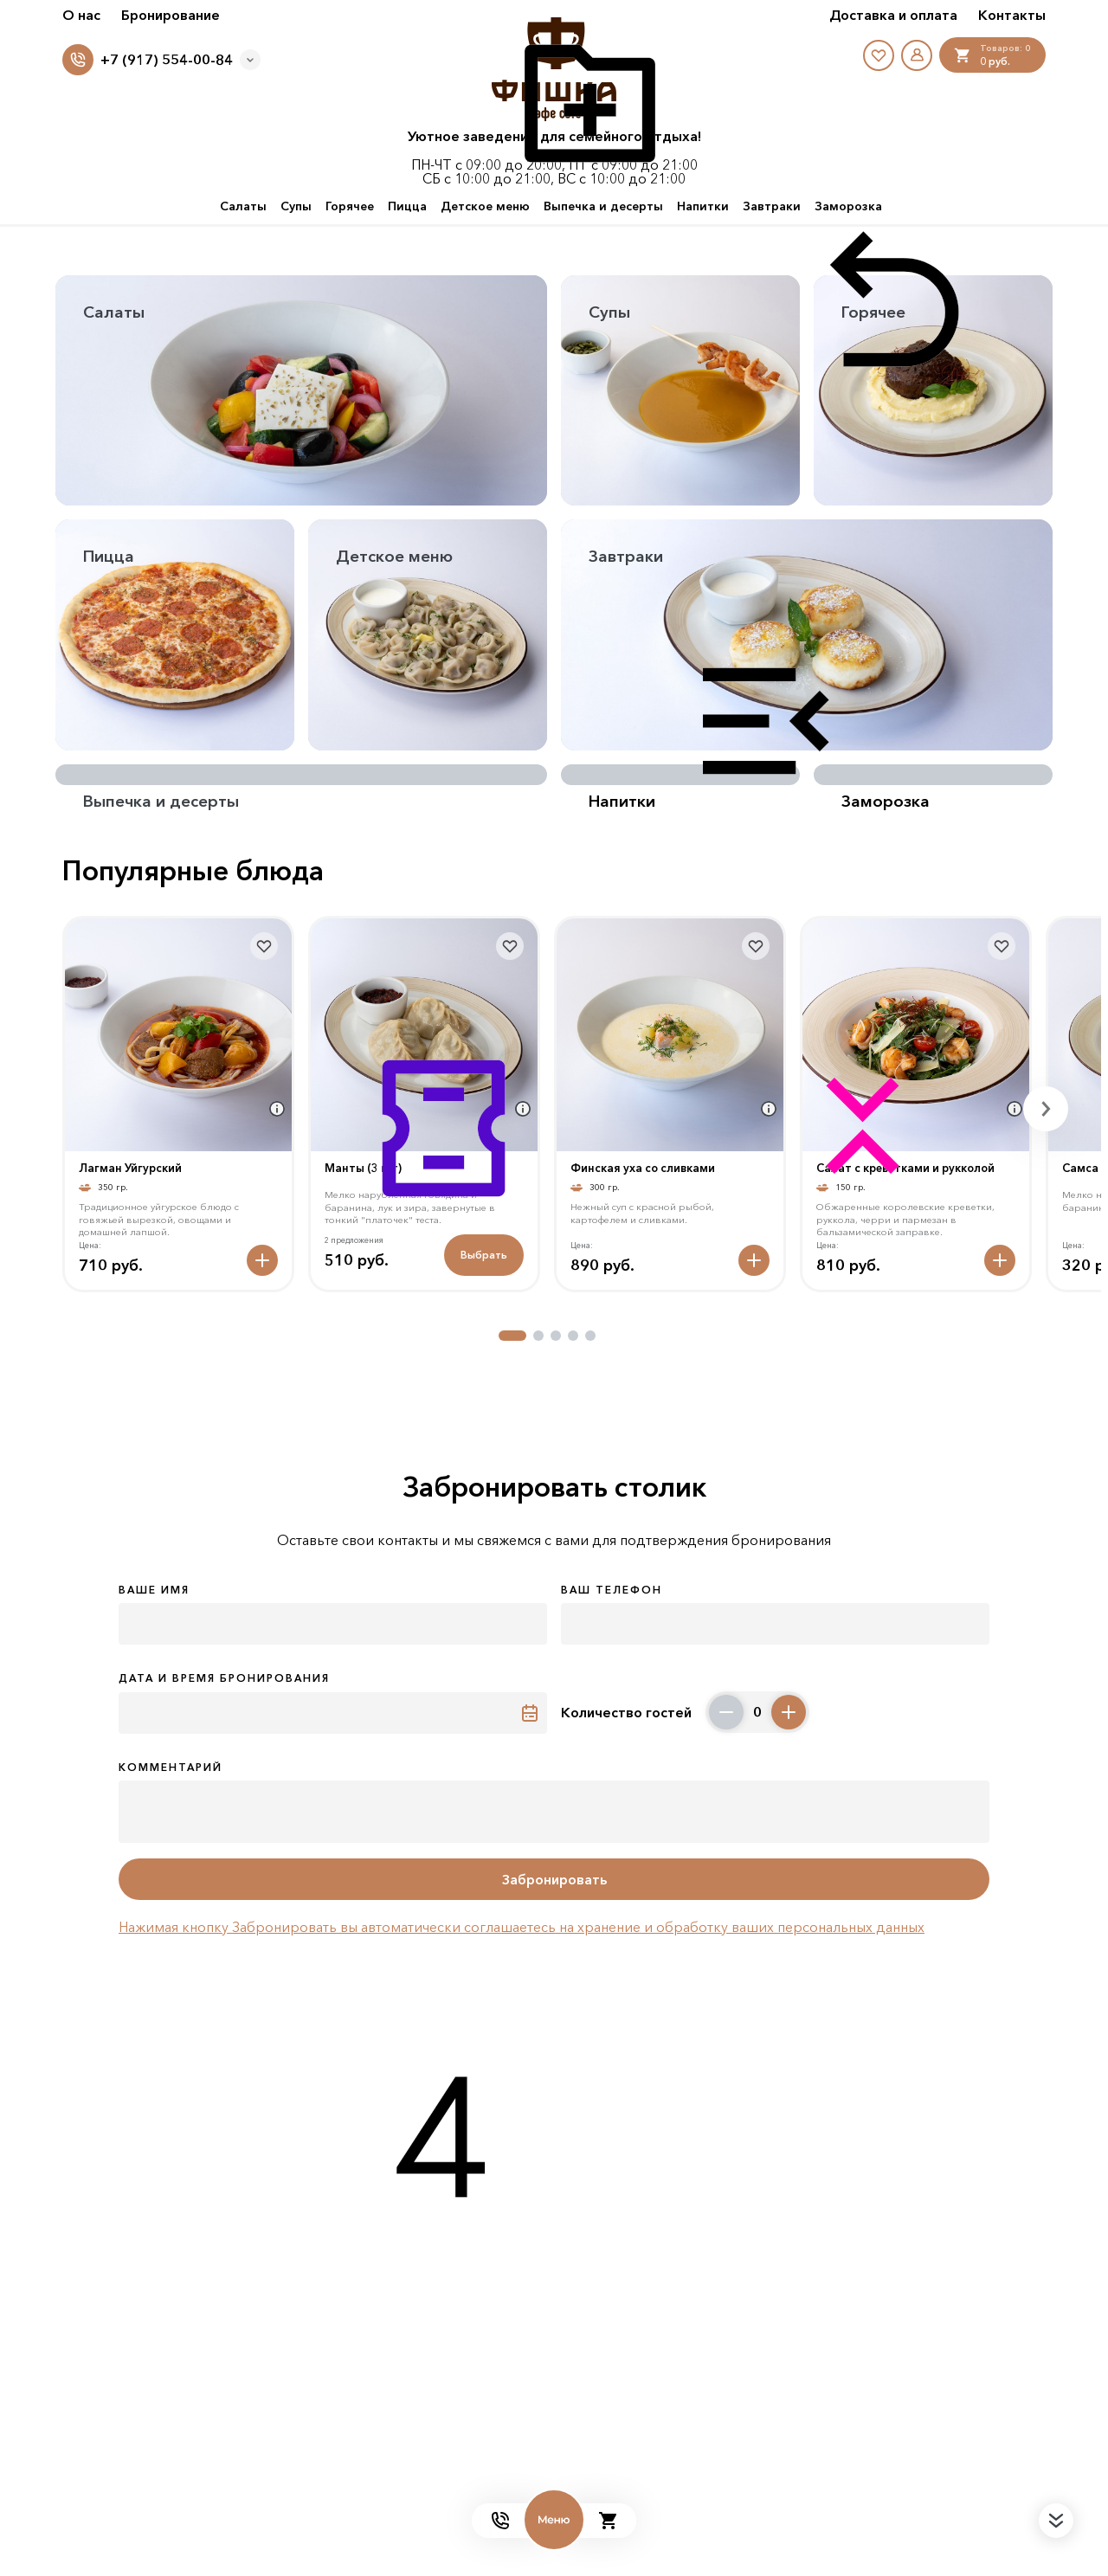 The height and width of the screenshot is (2576, 1108). I want to click on view available coupons or discounts, so click(443, 1128).